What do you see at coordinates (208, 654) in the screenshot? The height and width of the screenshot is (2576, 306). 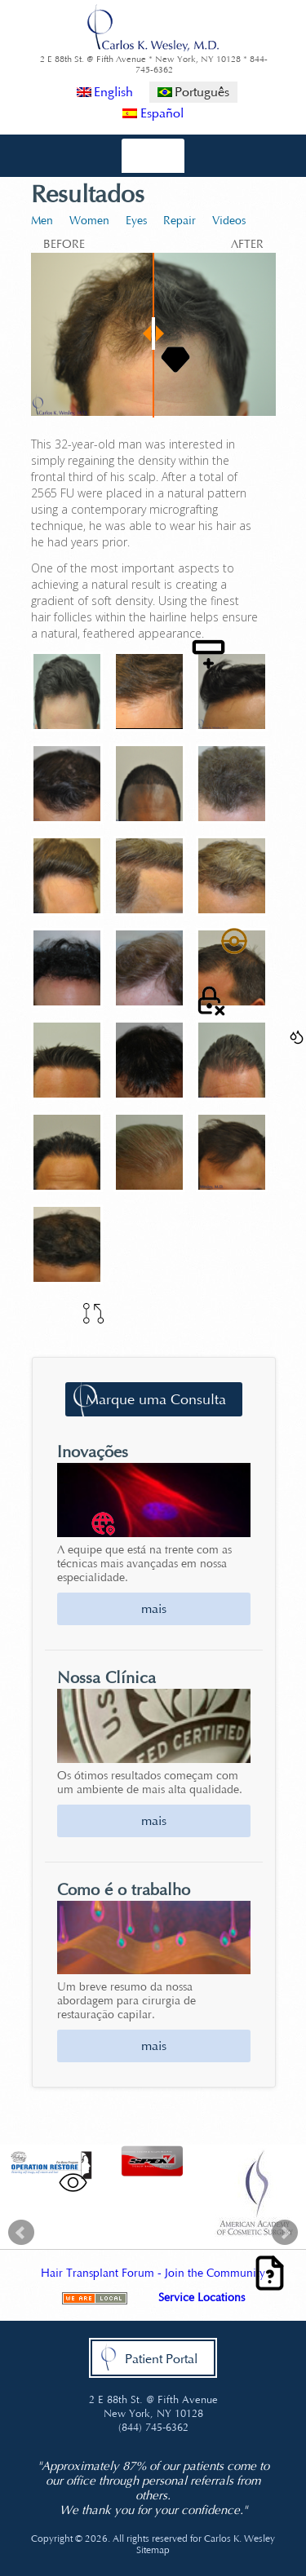 I see `insert a new row below` at bounding box center [208, 654].